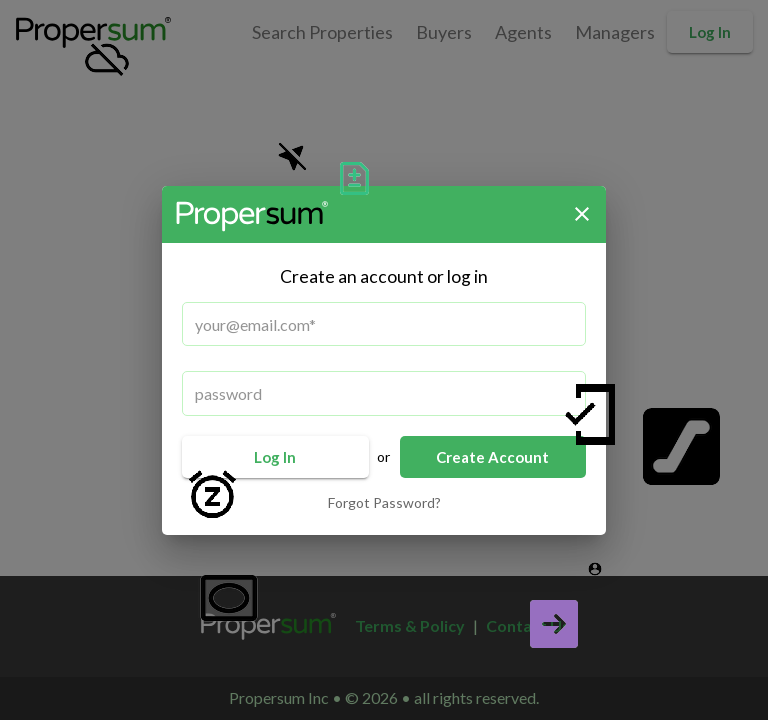 The image size is (768, 720). I want to click on indicates no cloud connection or offline status, so click(107, 58).